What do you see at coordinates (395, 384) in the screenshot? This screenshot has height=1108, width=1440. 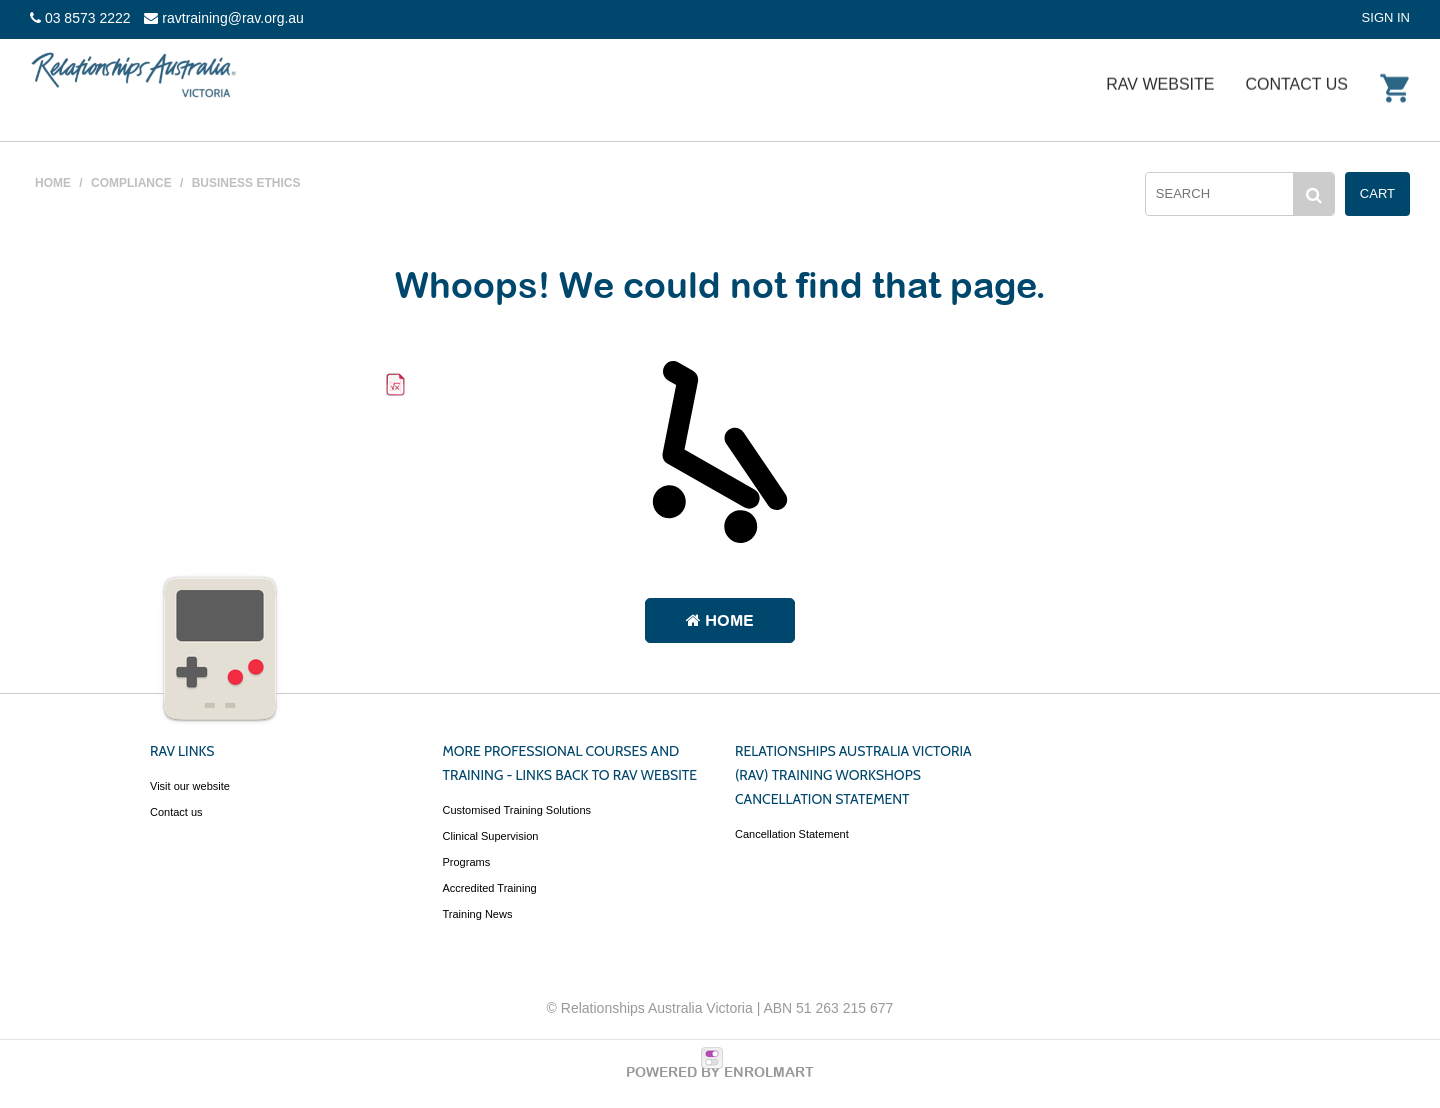 I see `open an opendocument formula template file` at bounding box center [395, 384].